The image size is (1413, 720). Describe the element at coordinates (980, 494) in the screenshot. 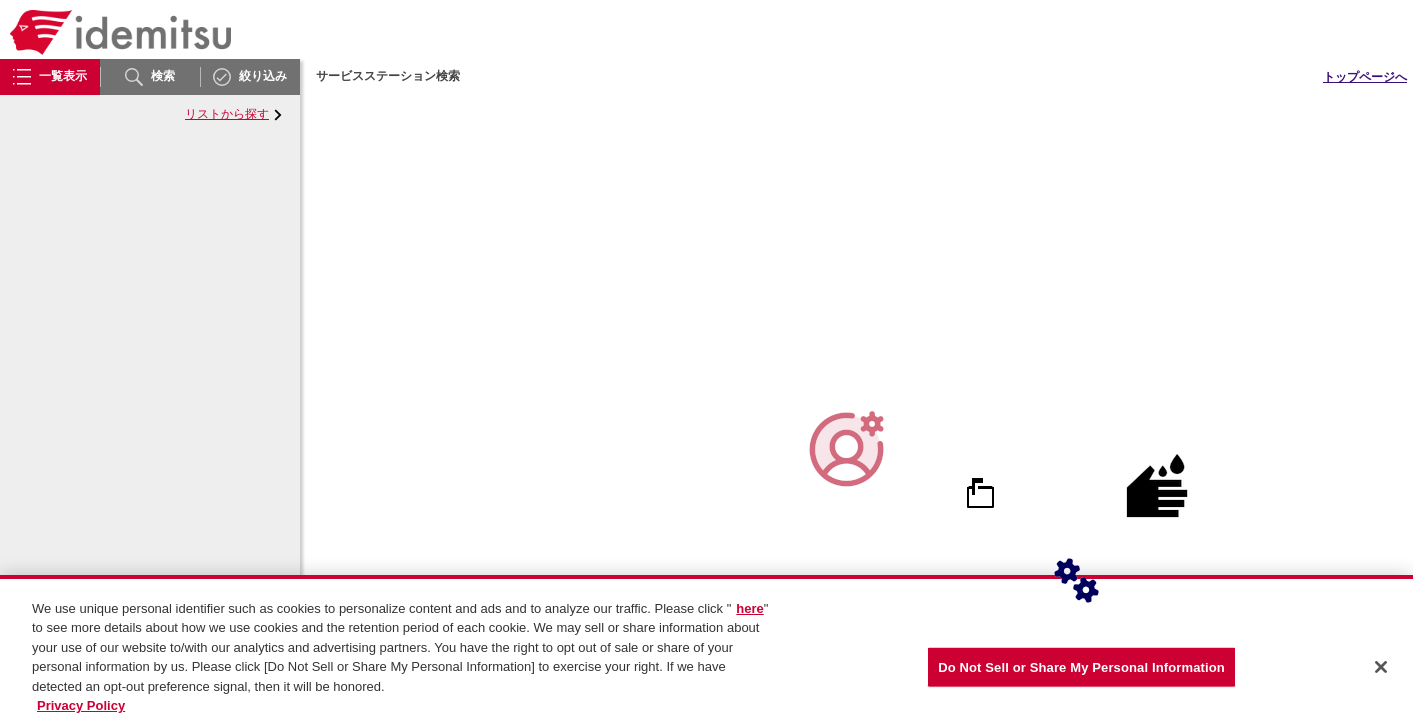

I see `indicates unread mail in your mailbox` at that location.